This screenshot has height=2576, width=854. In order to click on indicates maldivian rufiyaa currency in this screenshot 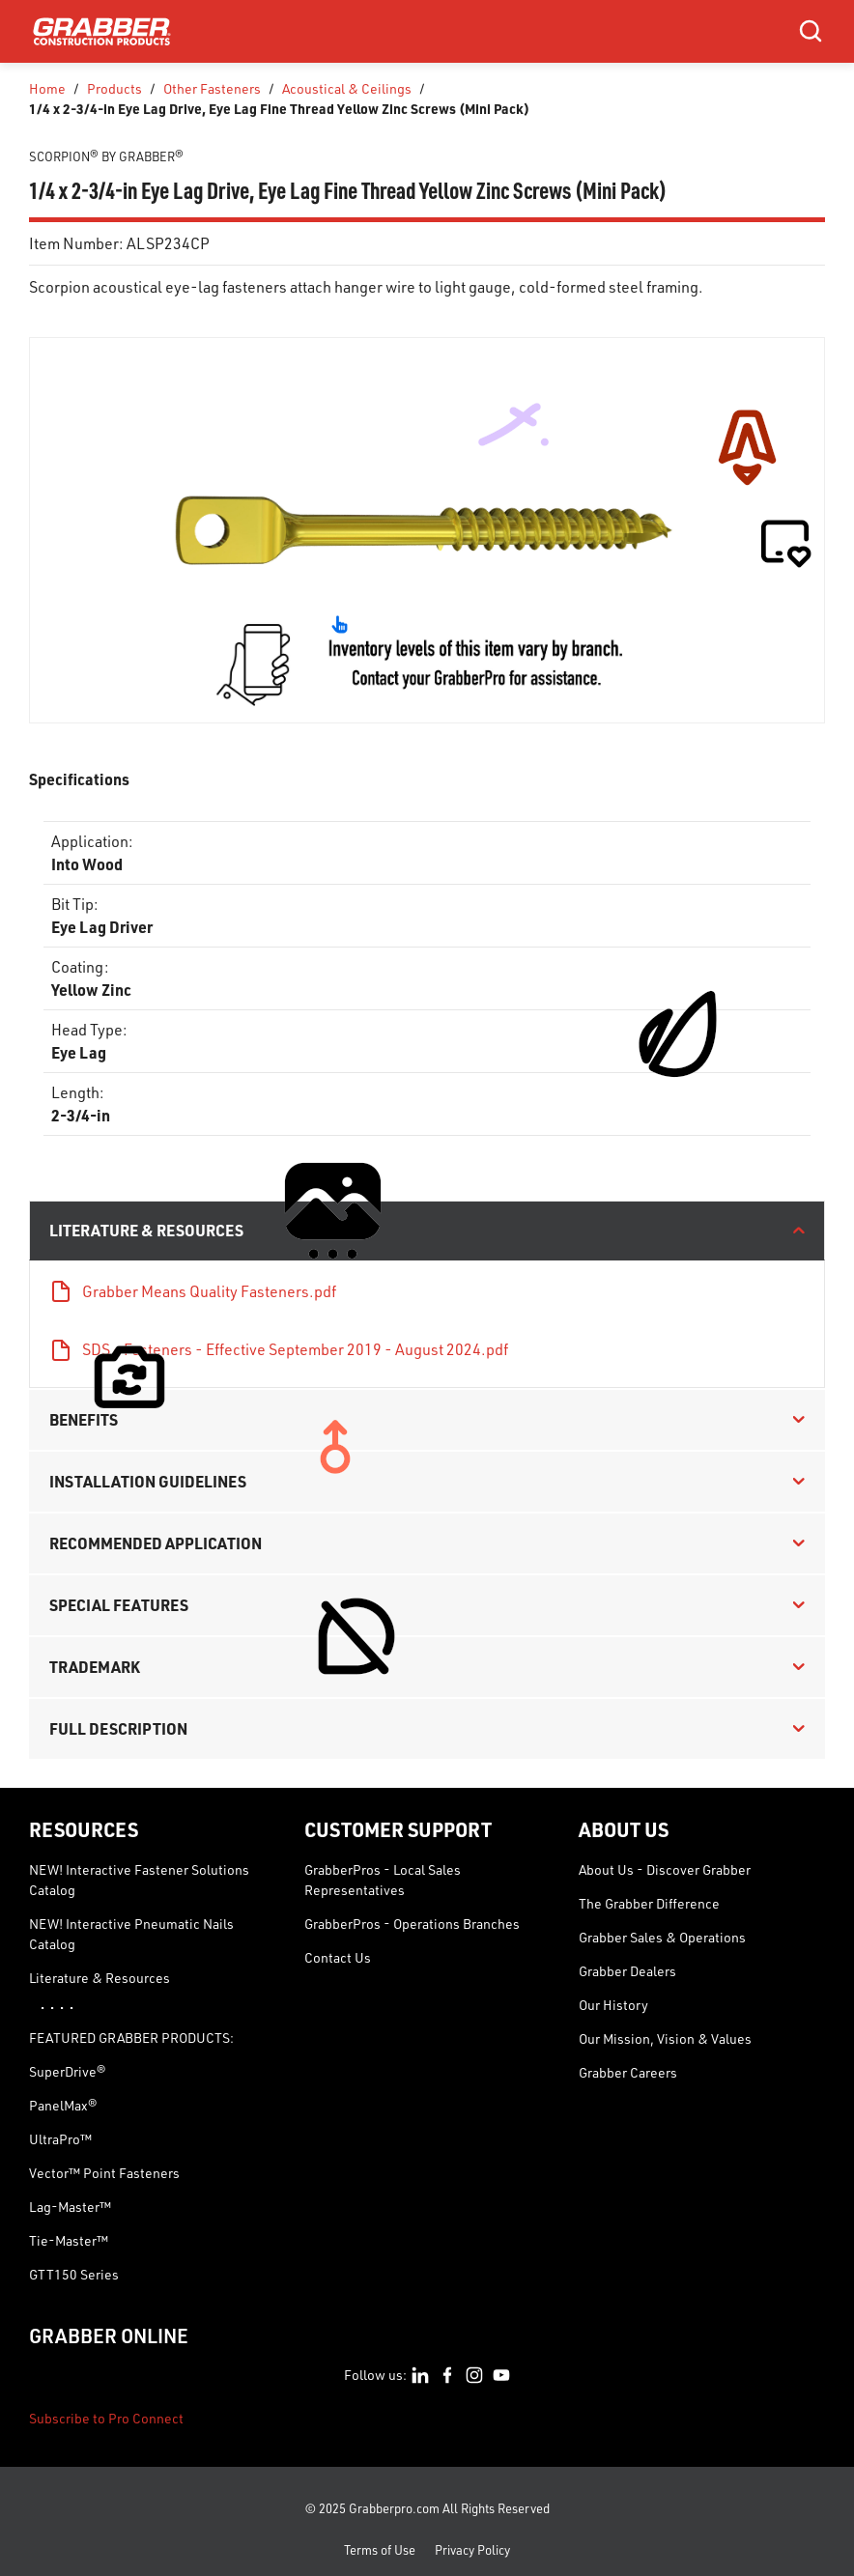, I will do `click(513, 426)`.